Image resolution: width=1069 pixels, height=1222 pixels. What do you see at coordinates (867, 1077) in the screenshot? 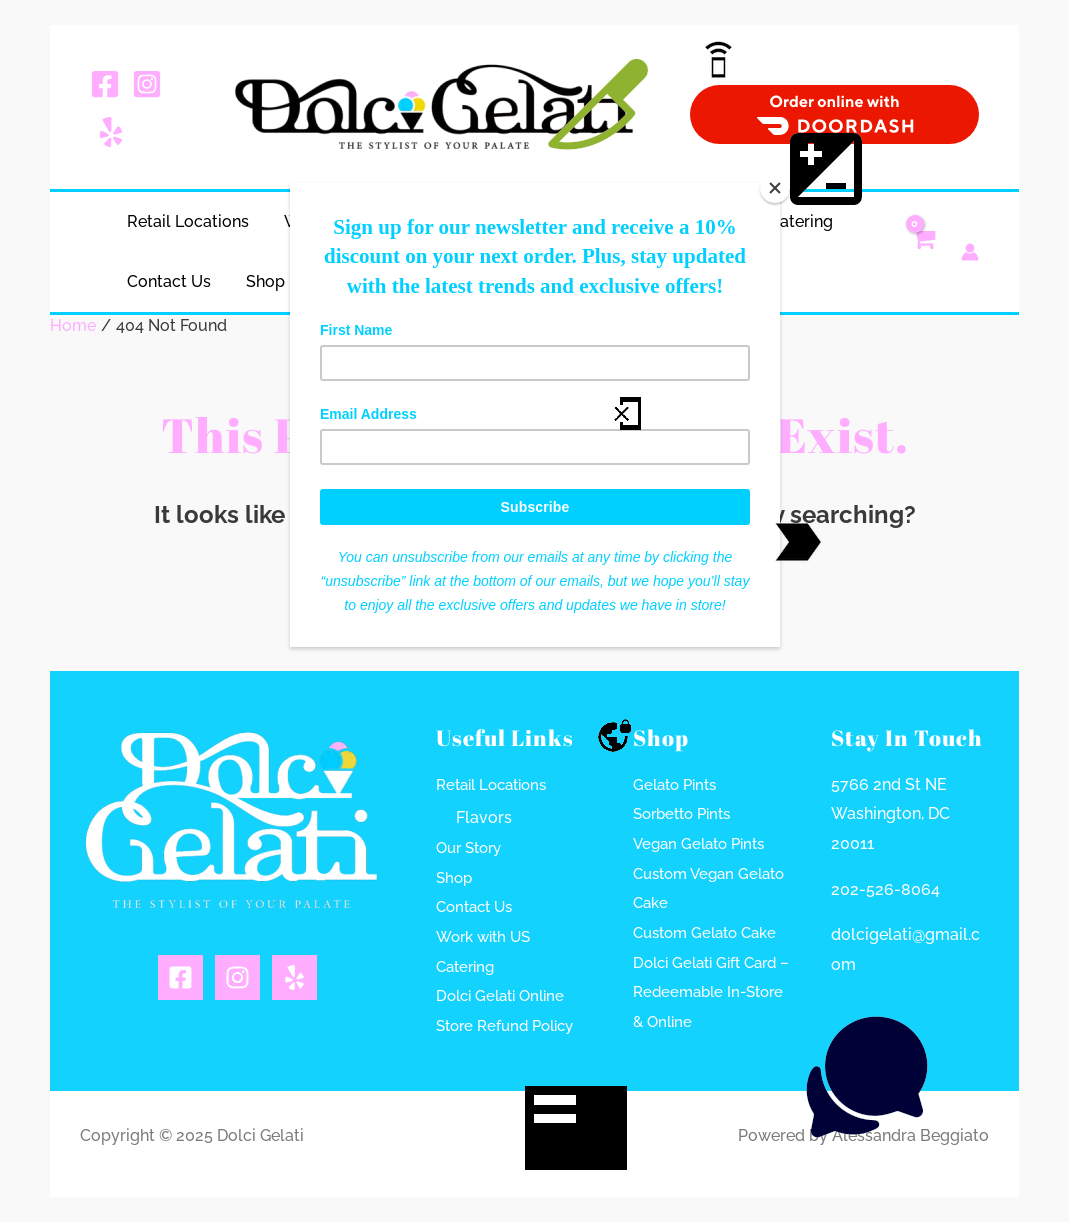
I see `open messaging or chat` at bounding box center [867, 1077].